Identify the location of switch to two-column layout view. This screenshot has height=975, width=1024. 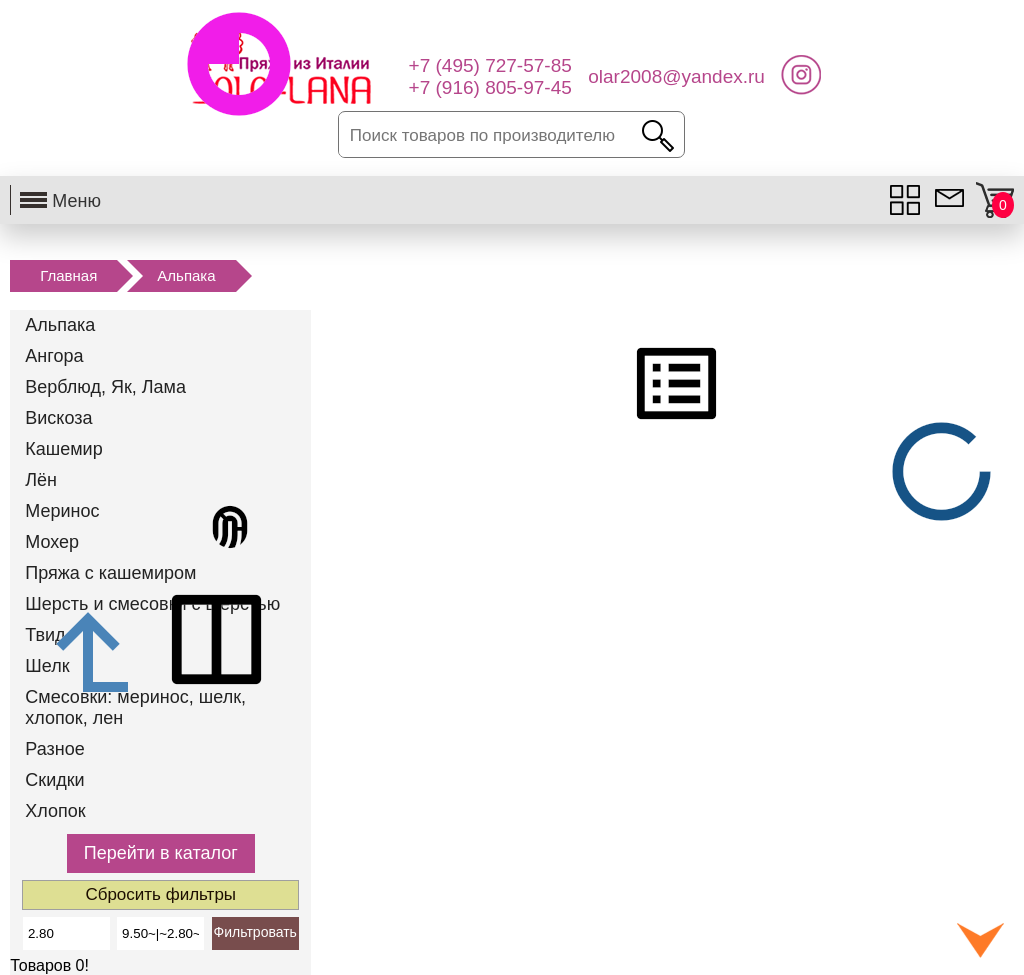
(216, 639).